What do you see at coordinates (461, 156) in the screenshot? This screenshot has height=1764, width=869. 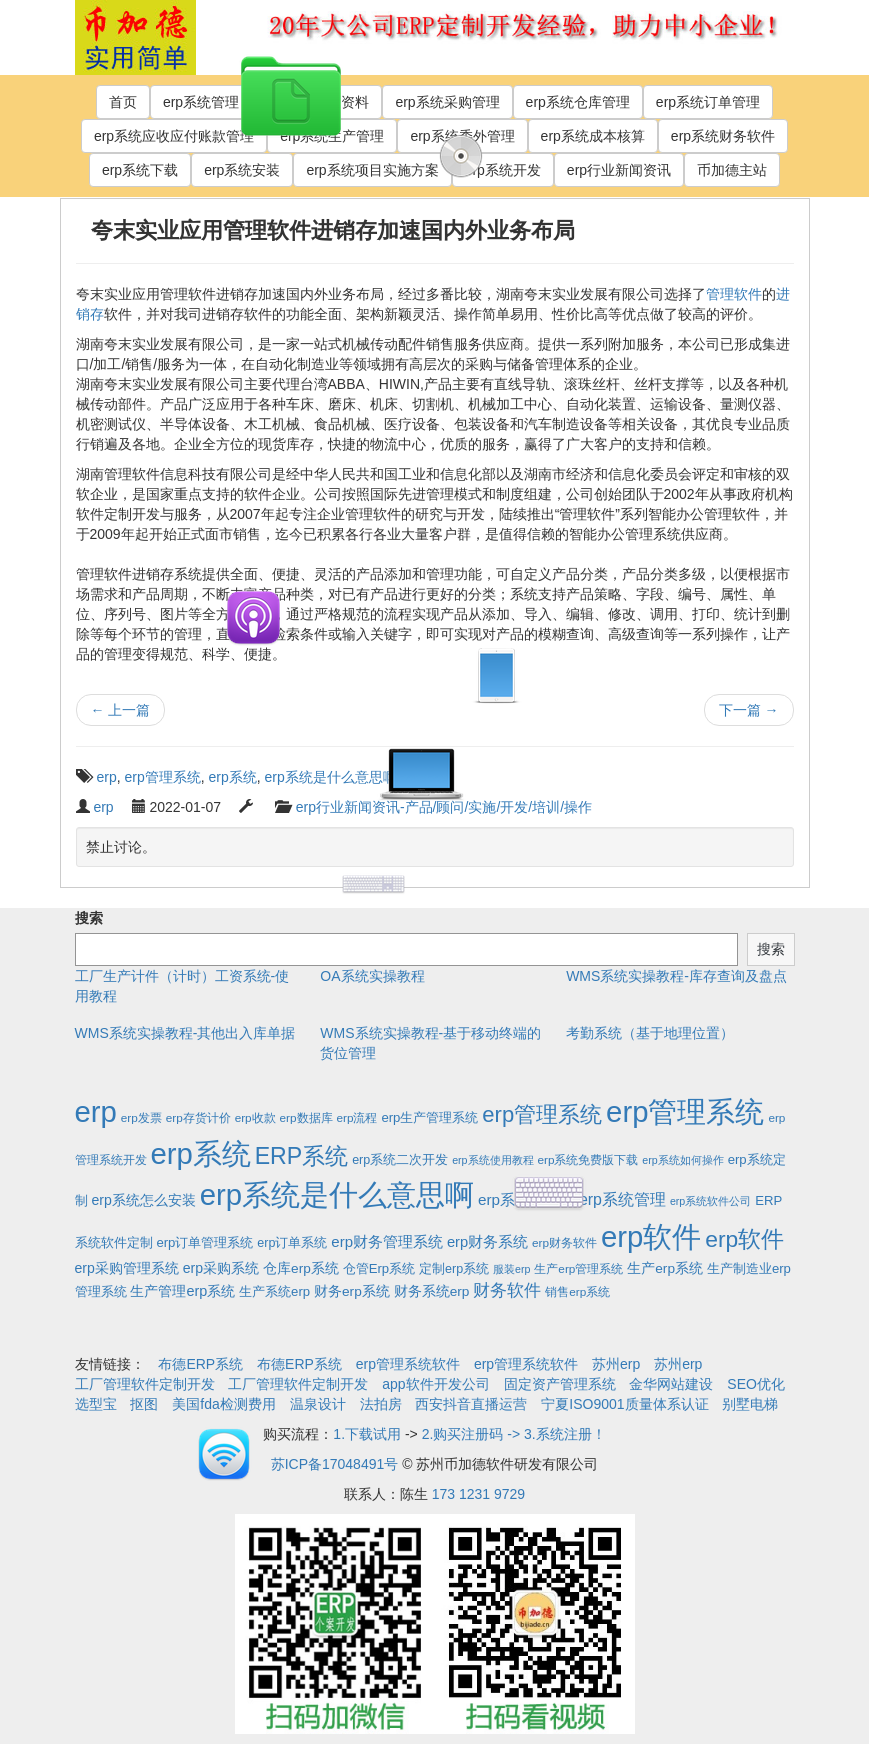 I see `access CD/DVD drive` at bounding box center [461, 156].